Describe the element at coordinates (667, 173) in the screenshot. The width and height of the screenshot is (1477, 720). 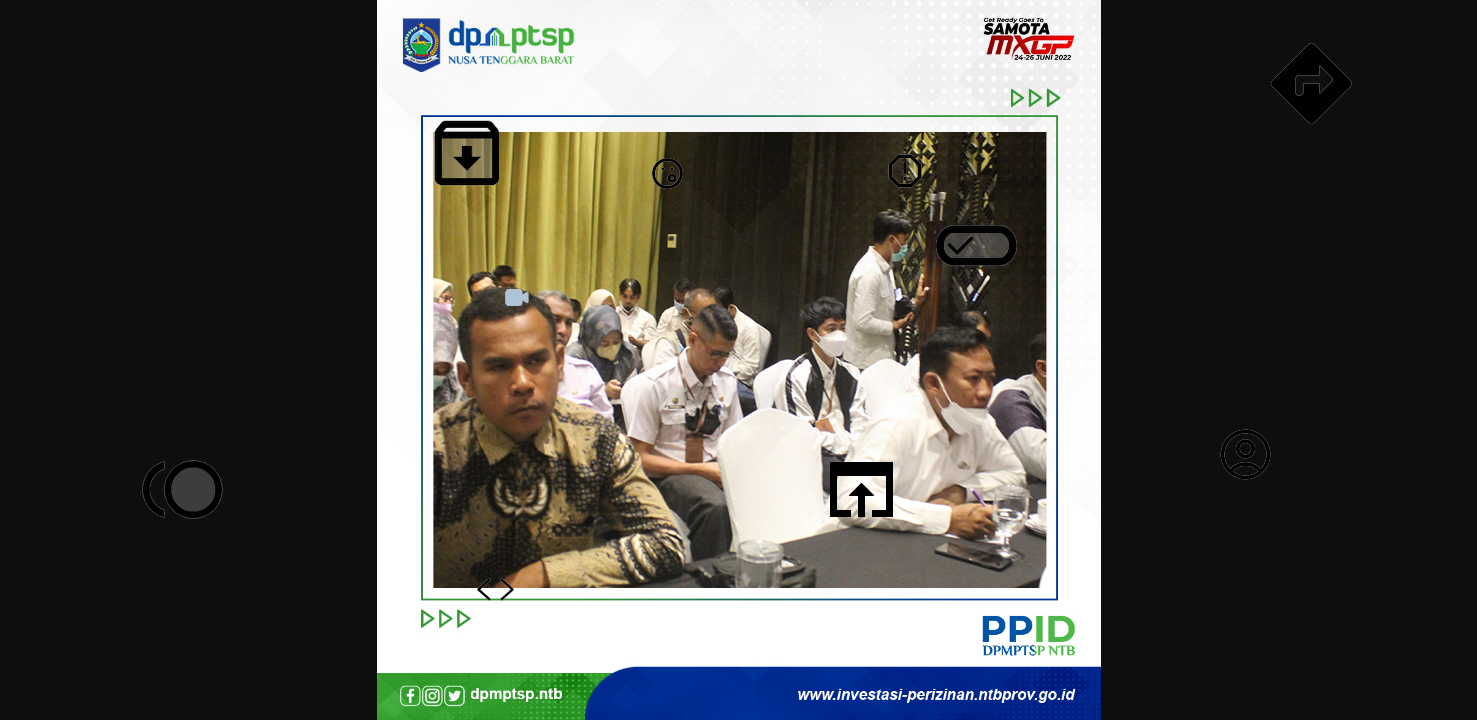
I see `indicates singing or karaoke mode` at that location.